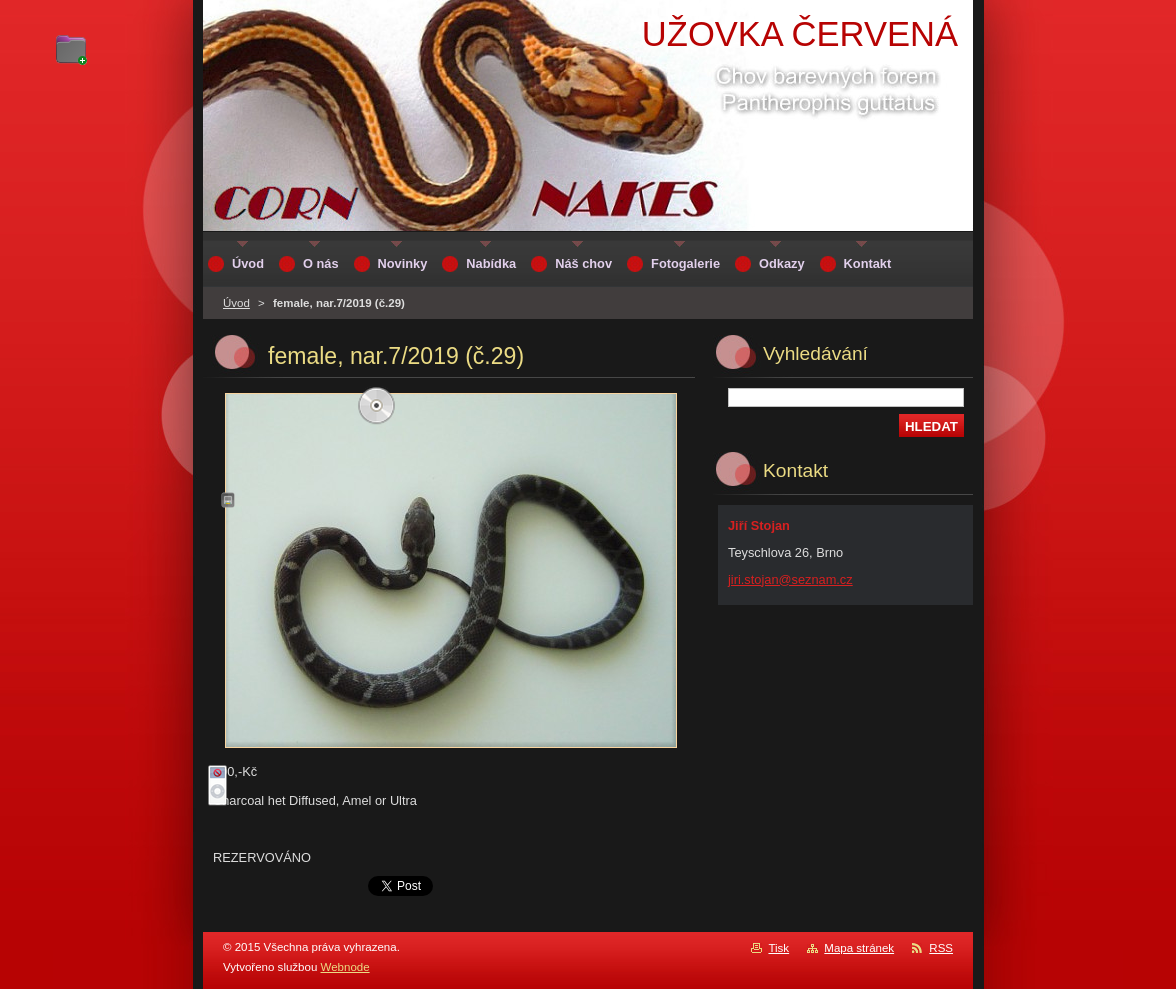 Image resolution: width=1176 pixels, height=989 pixels. Describe the element at coordinates (376, 405) in the screenshot. I see `access CD/DVD drive contents` at that location.